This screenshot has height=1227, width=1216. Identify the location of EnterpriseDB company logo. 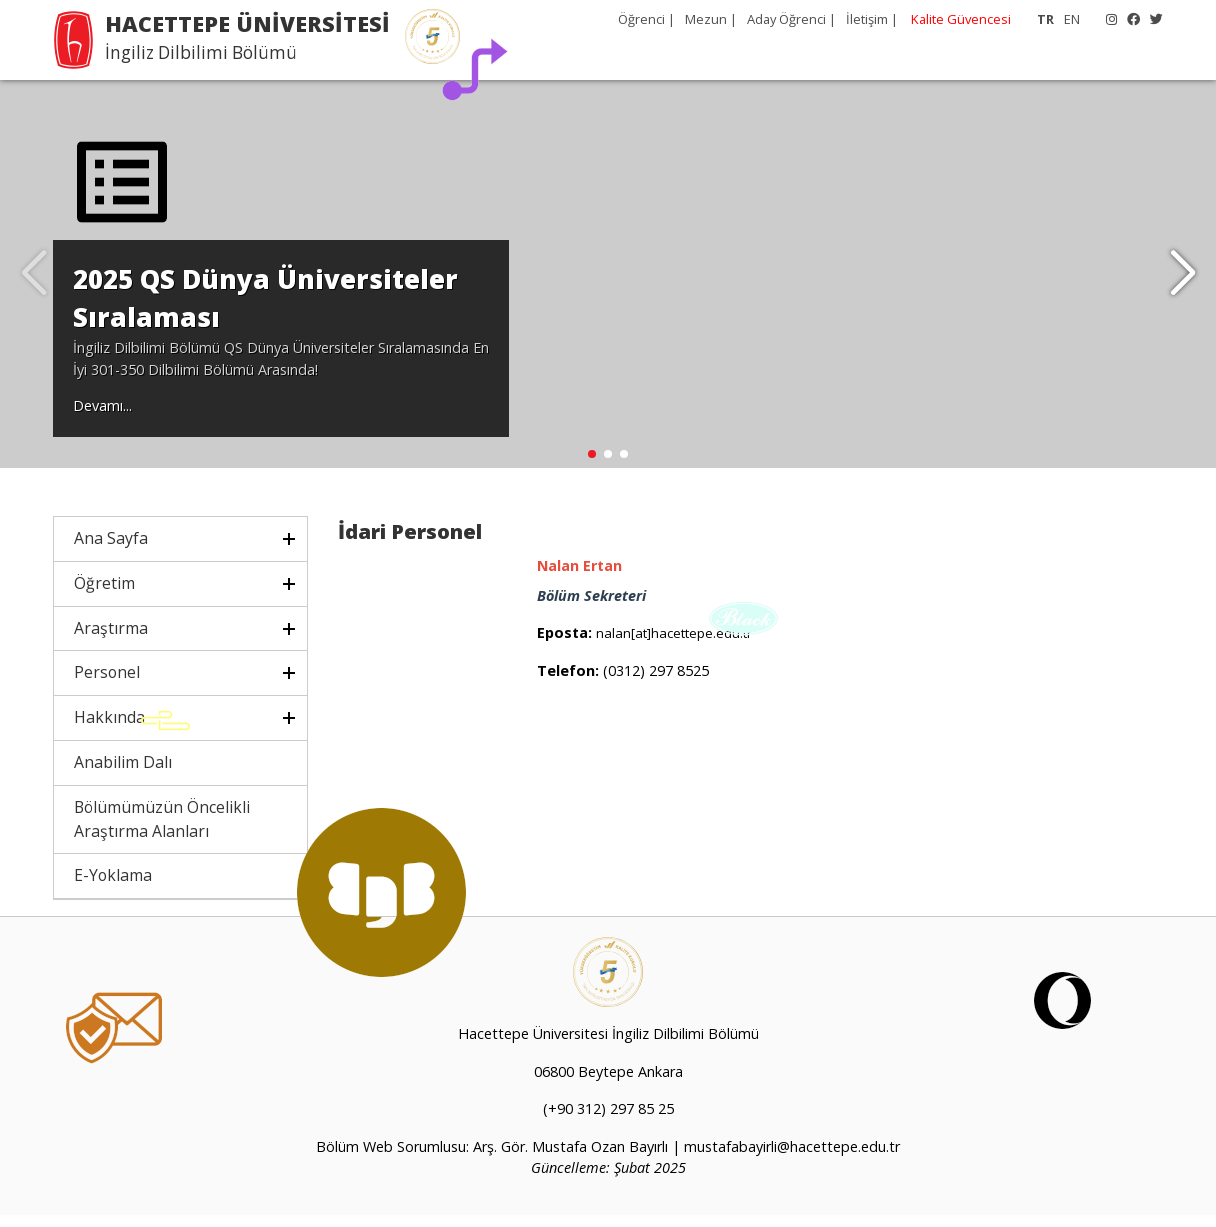
(381, 892).